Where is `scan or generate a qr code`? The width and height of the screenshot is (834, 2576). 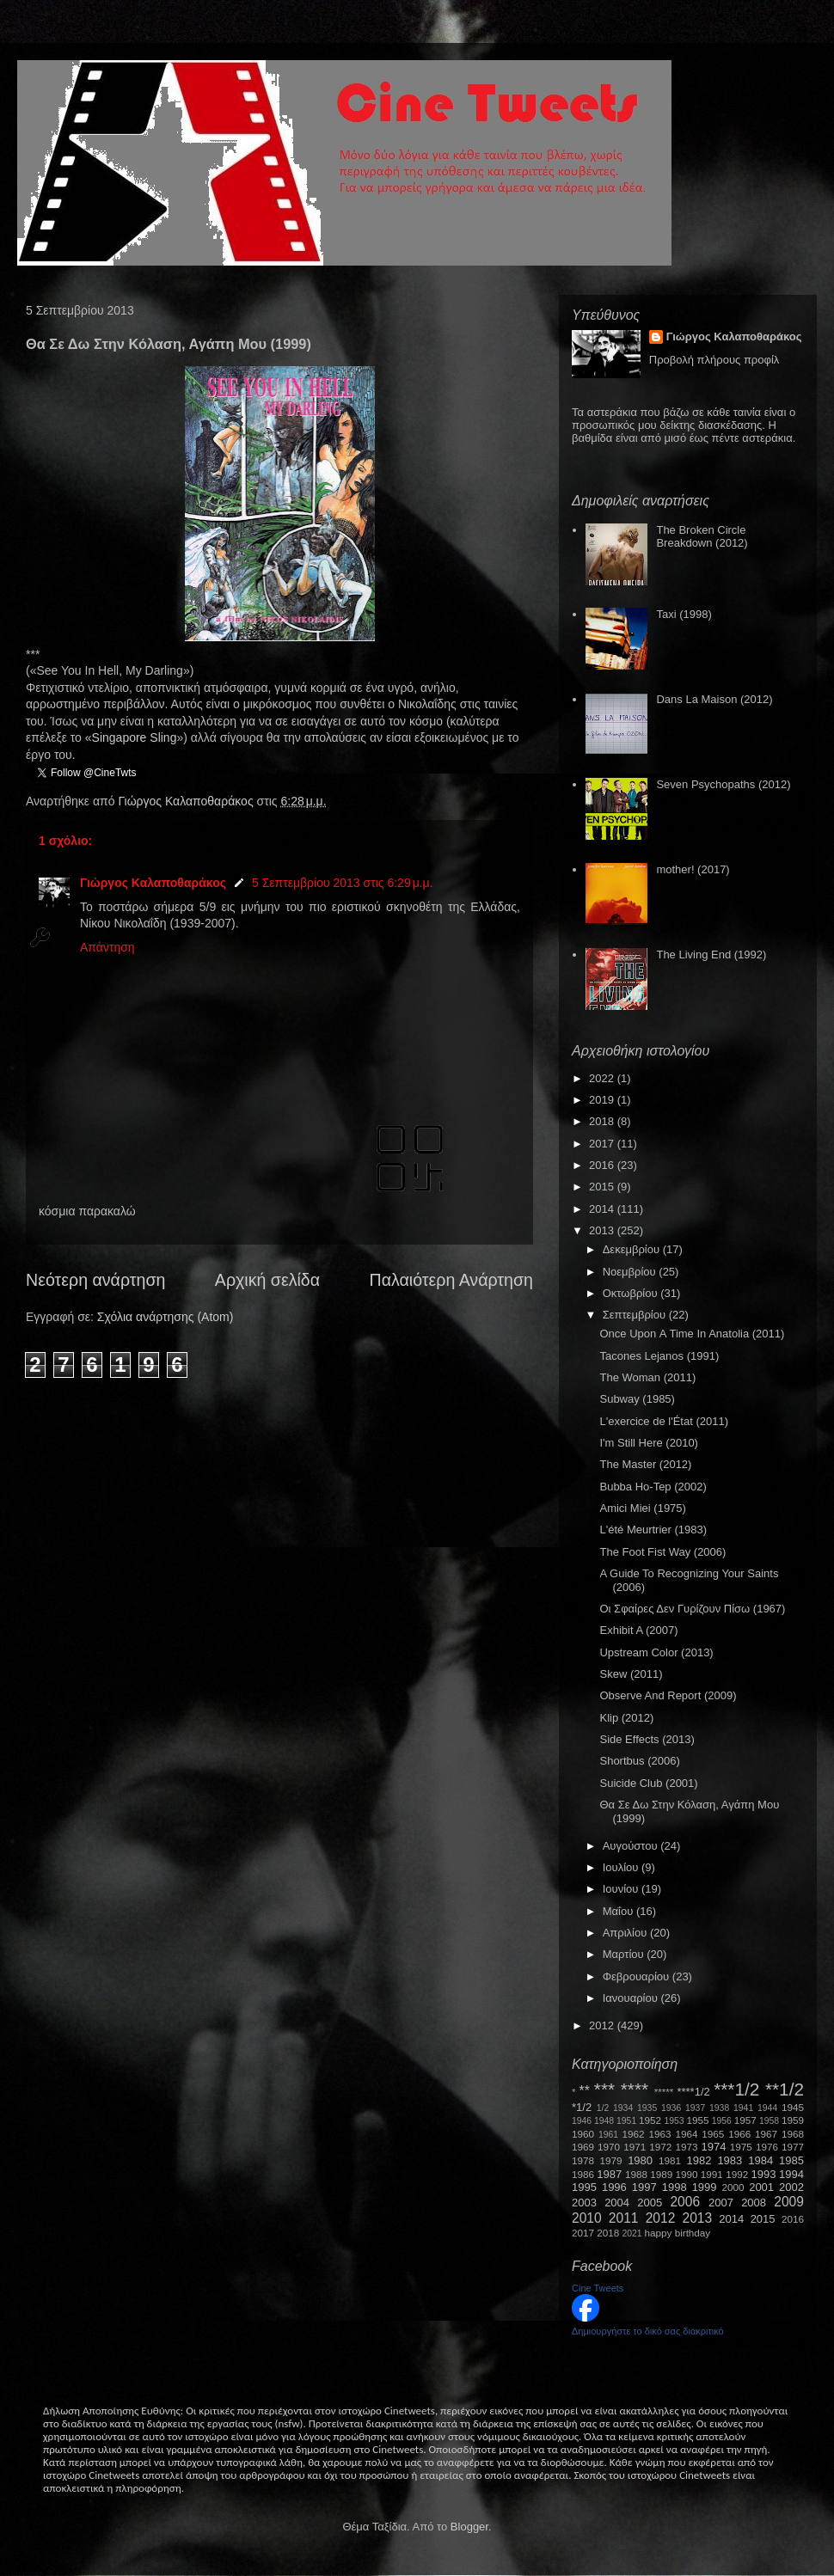 scan or generate a qr code is located at coordinates (409, 1158).